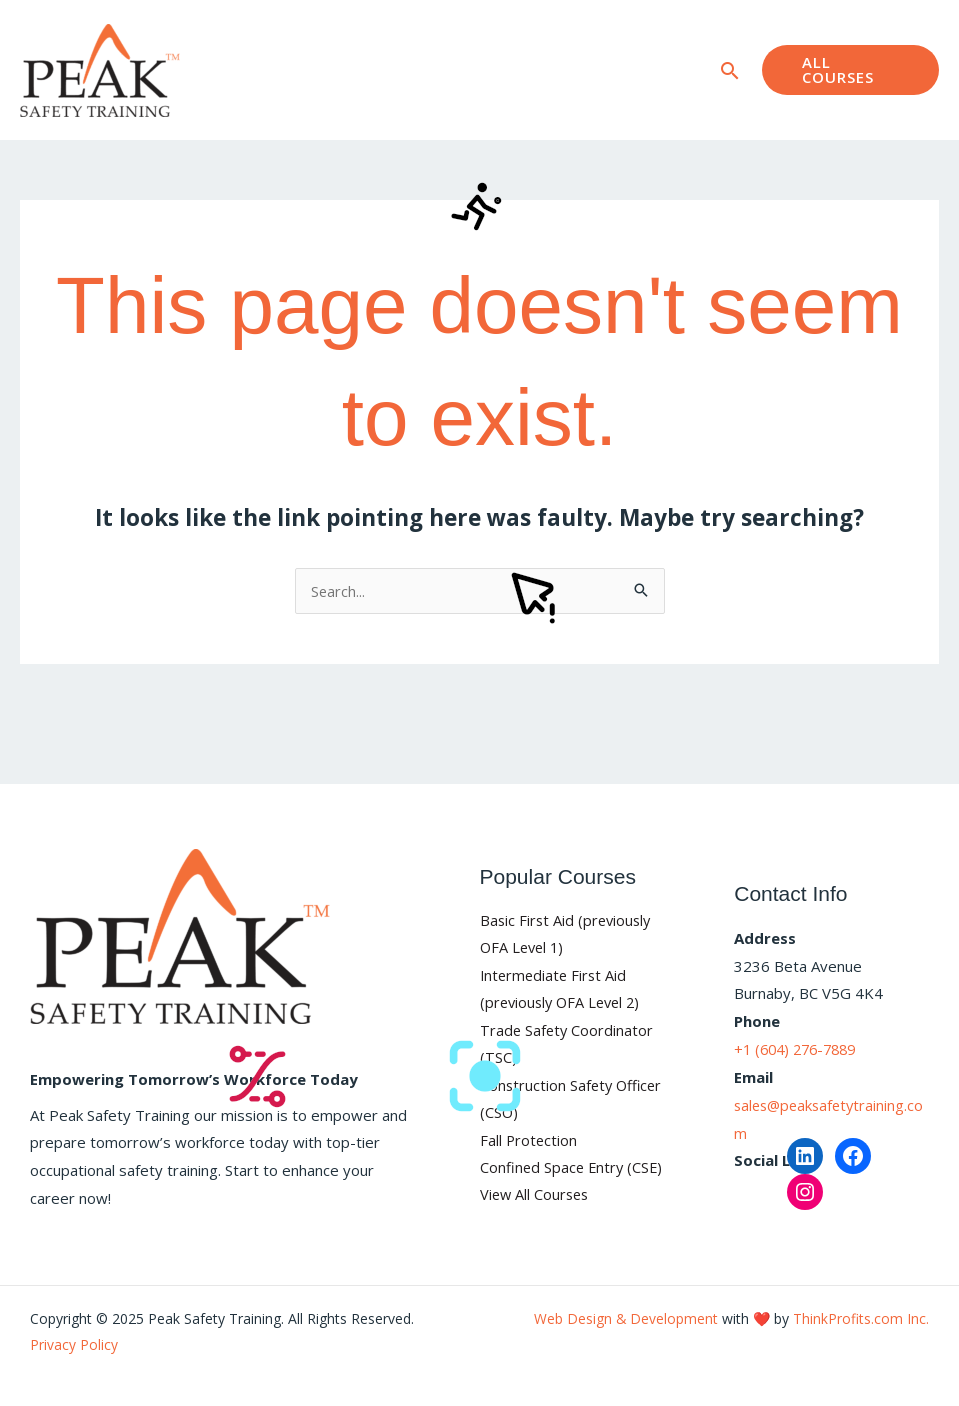 The image size is (959, 1406). Describe the element at coordinates (485, 1076) in the screenshot. I see `capture a photo or screenshot` at that location.